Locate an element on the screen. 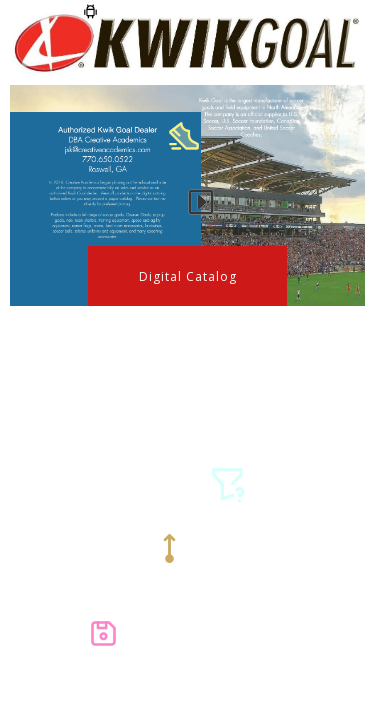  scroll to top of page is located at coordinates (169, 548).